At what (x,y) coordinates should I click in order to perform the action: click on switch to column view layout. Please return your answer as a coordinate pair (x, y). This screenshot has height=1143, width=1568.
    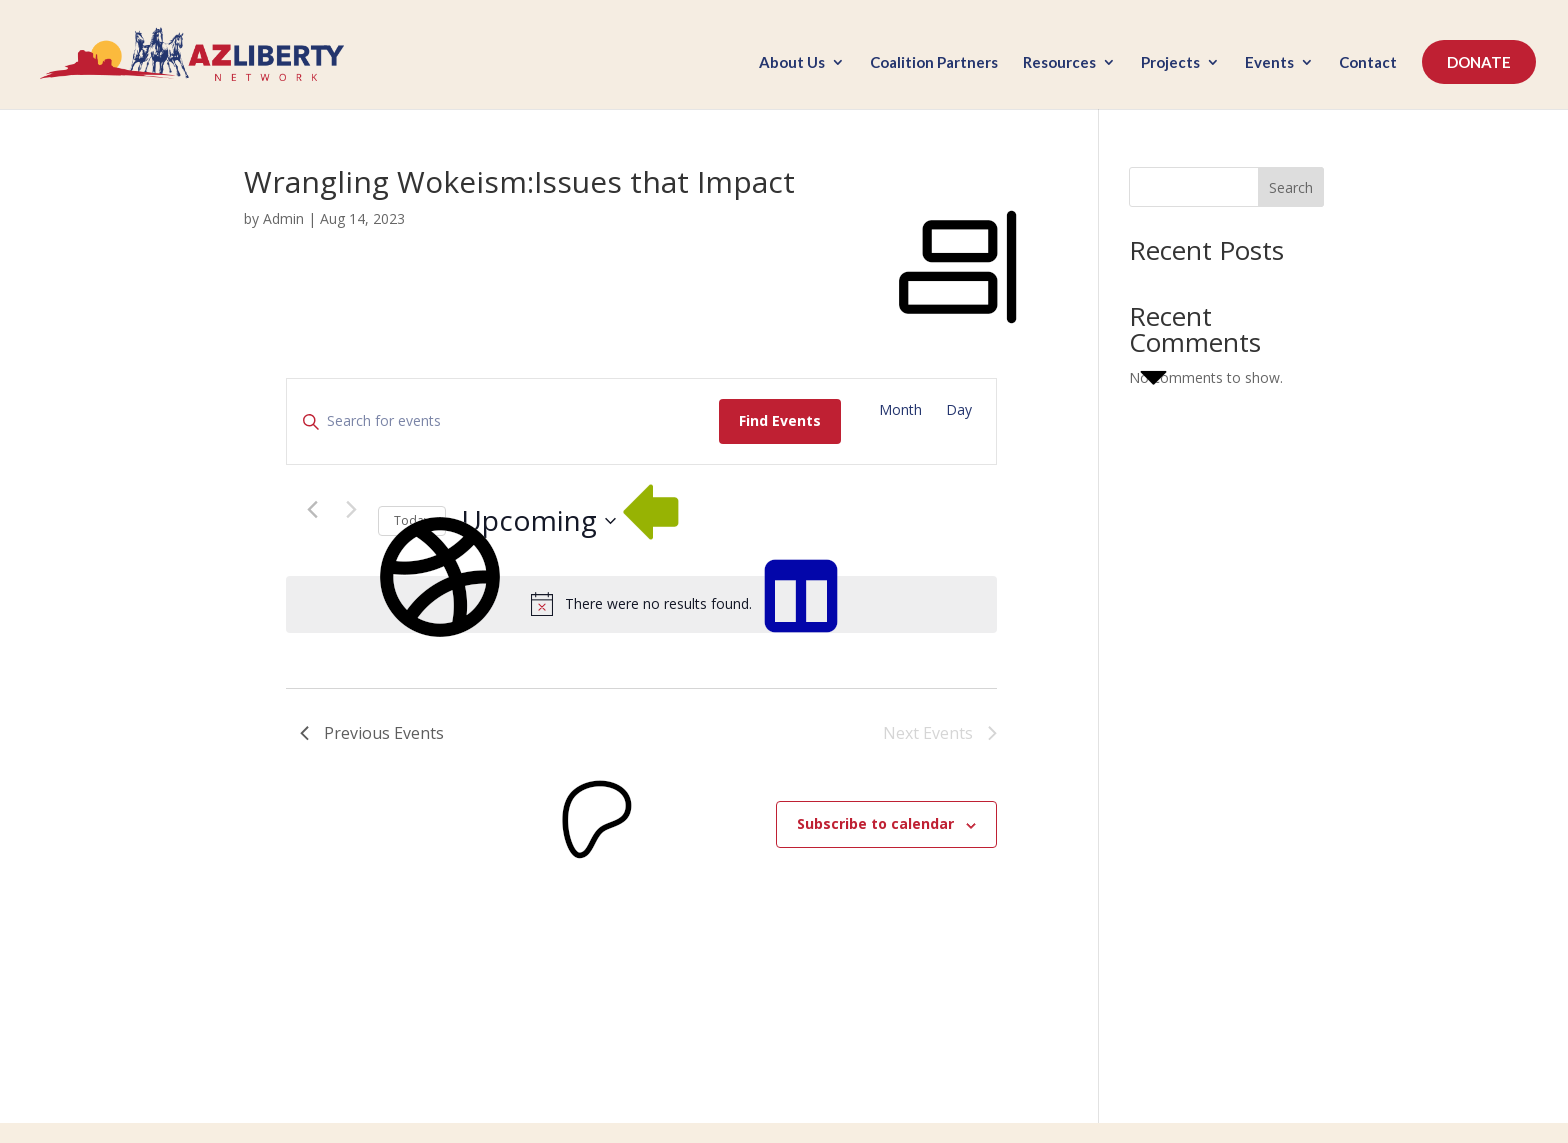
    Looking at the image, I should click on (801, 596).